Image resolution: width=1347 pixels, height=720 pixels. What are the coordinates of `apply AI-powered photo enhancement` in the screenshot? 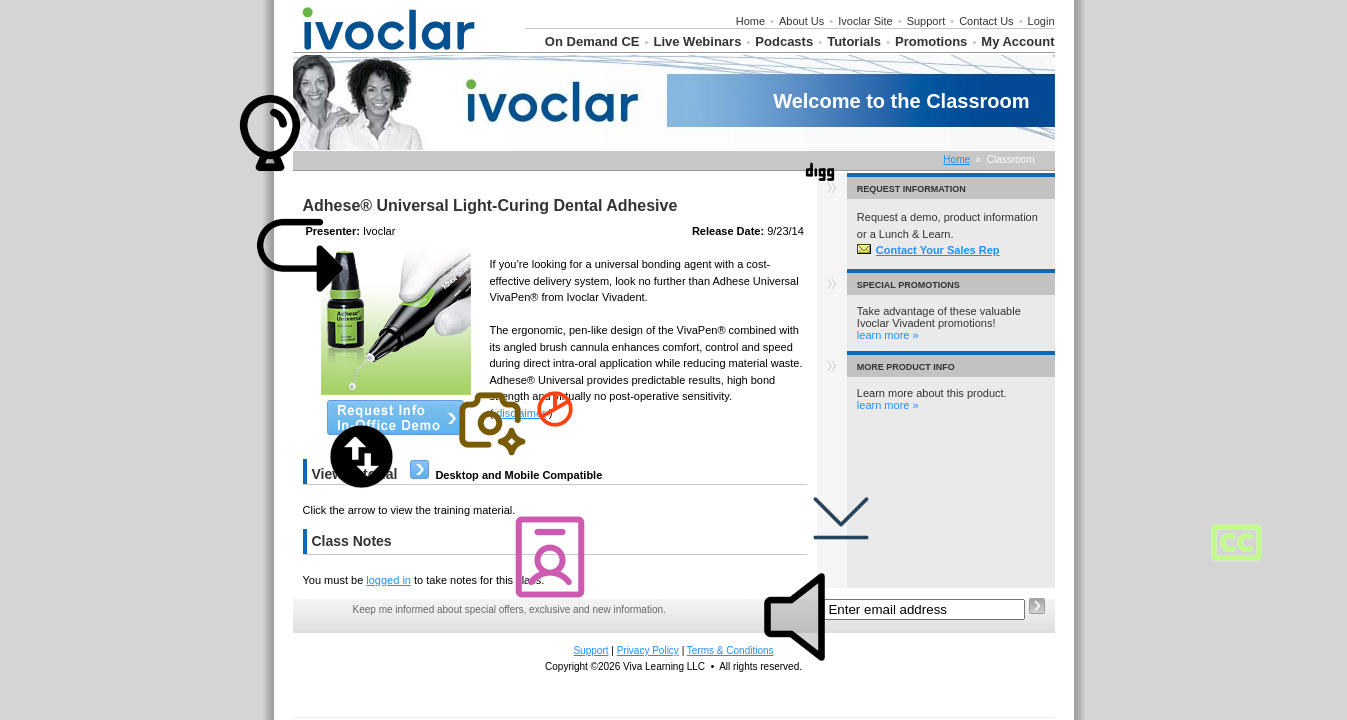 It's located at (490, 420).